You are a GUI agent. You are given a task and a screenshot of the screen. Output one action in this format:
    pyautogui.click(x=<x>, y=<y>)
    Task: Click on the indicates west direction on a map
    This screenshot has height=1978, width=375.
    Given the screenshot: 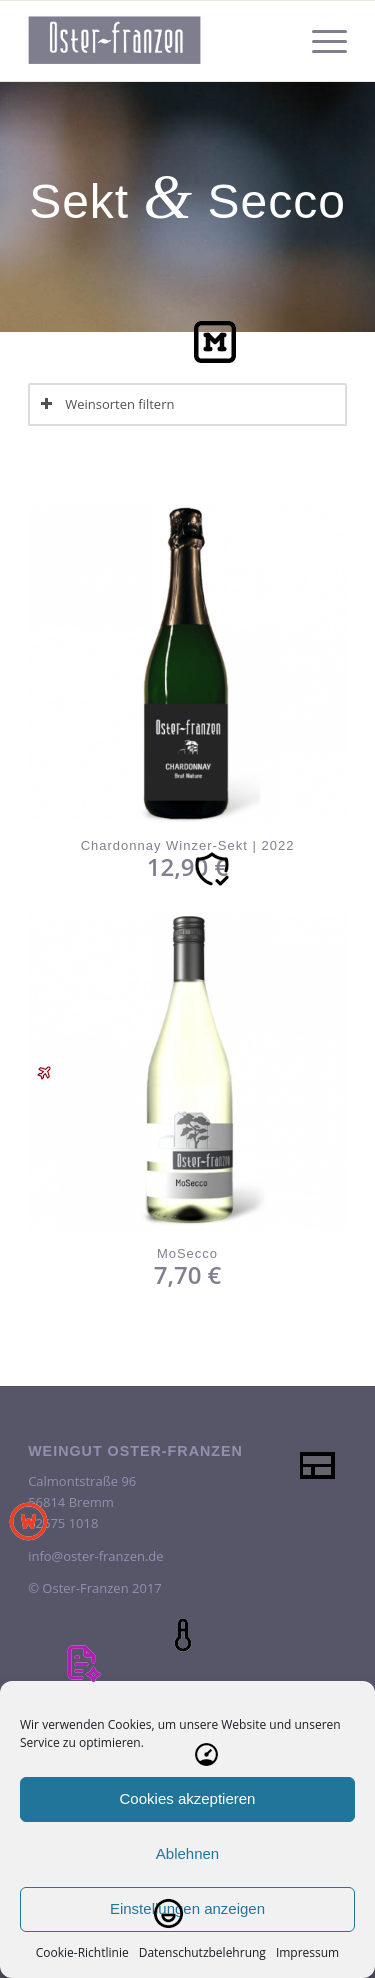 What is the action you would take?
    pyautogui.click(x=28, y=1521)
    